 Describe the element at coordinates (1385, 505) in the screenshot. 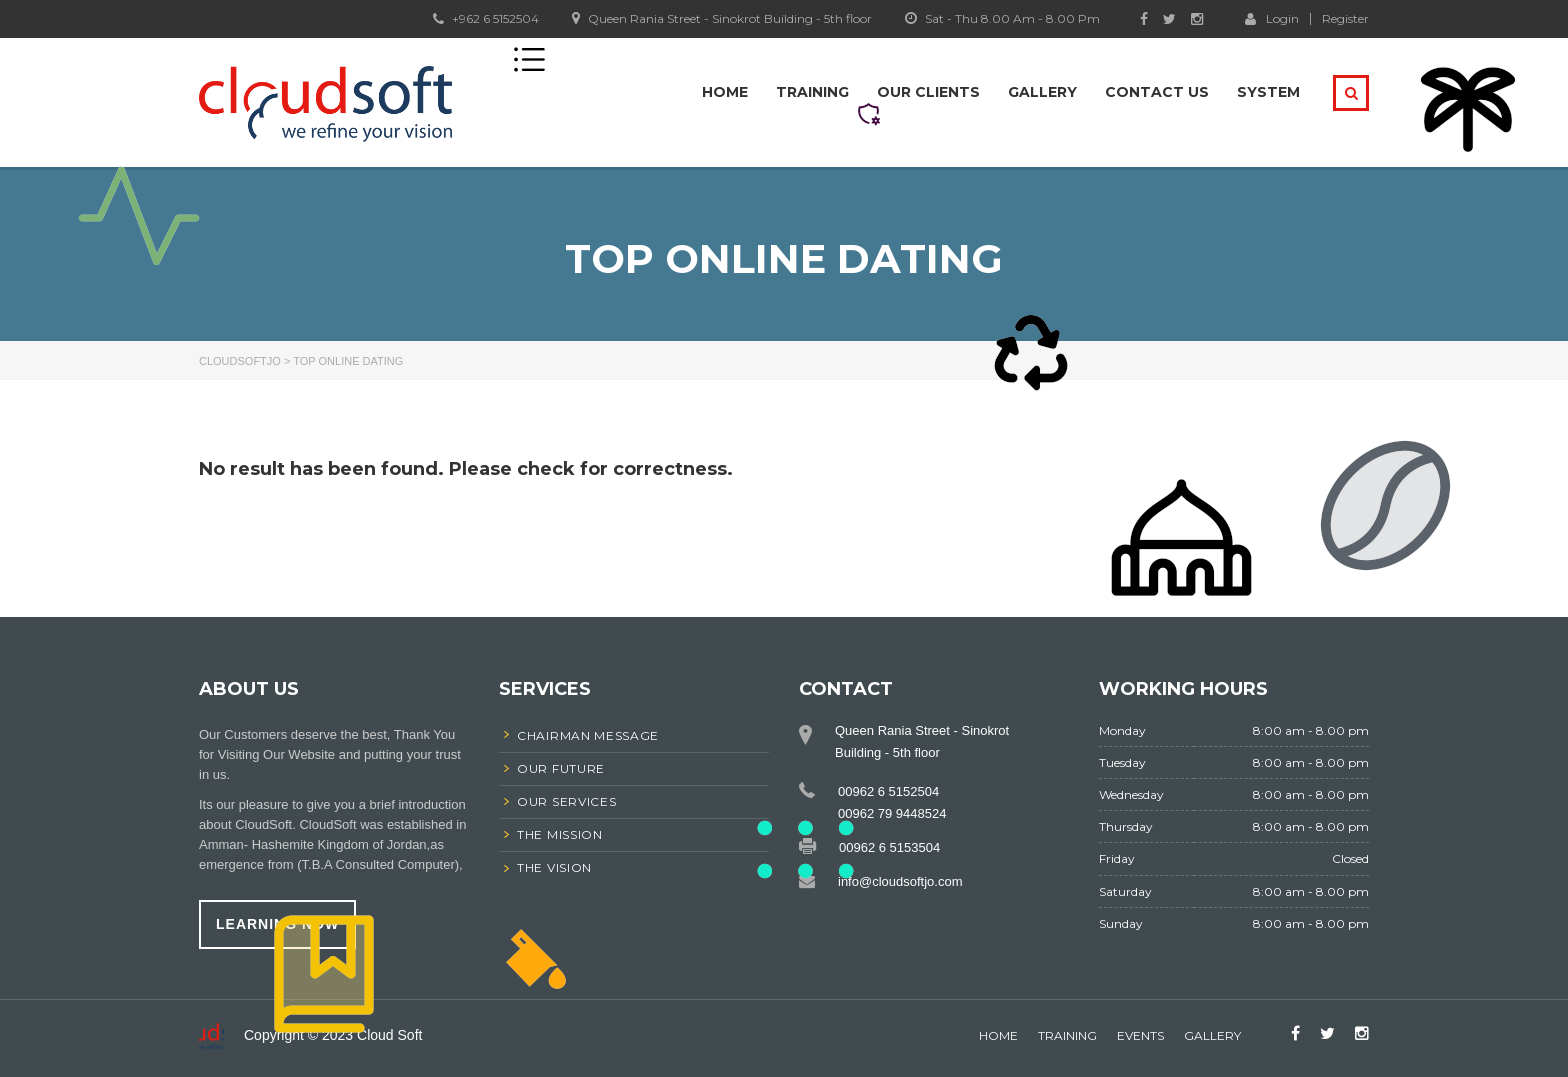

I see `access coffee shop or café locations` at that location.